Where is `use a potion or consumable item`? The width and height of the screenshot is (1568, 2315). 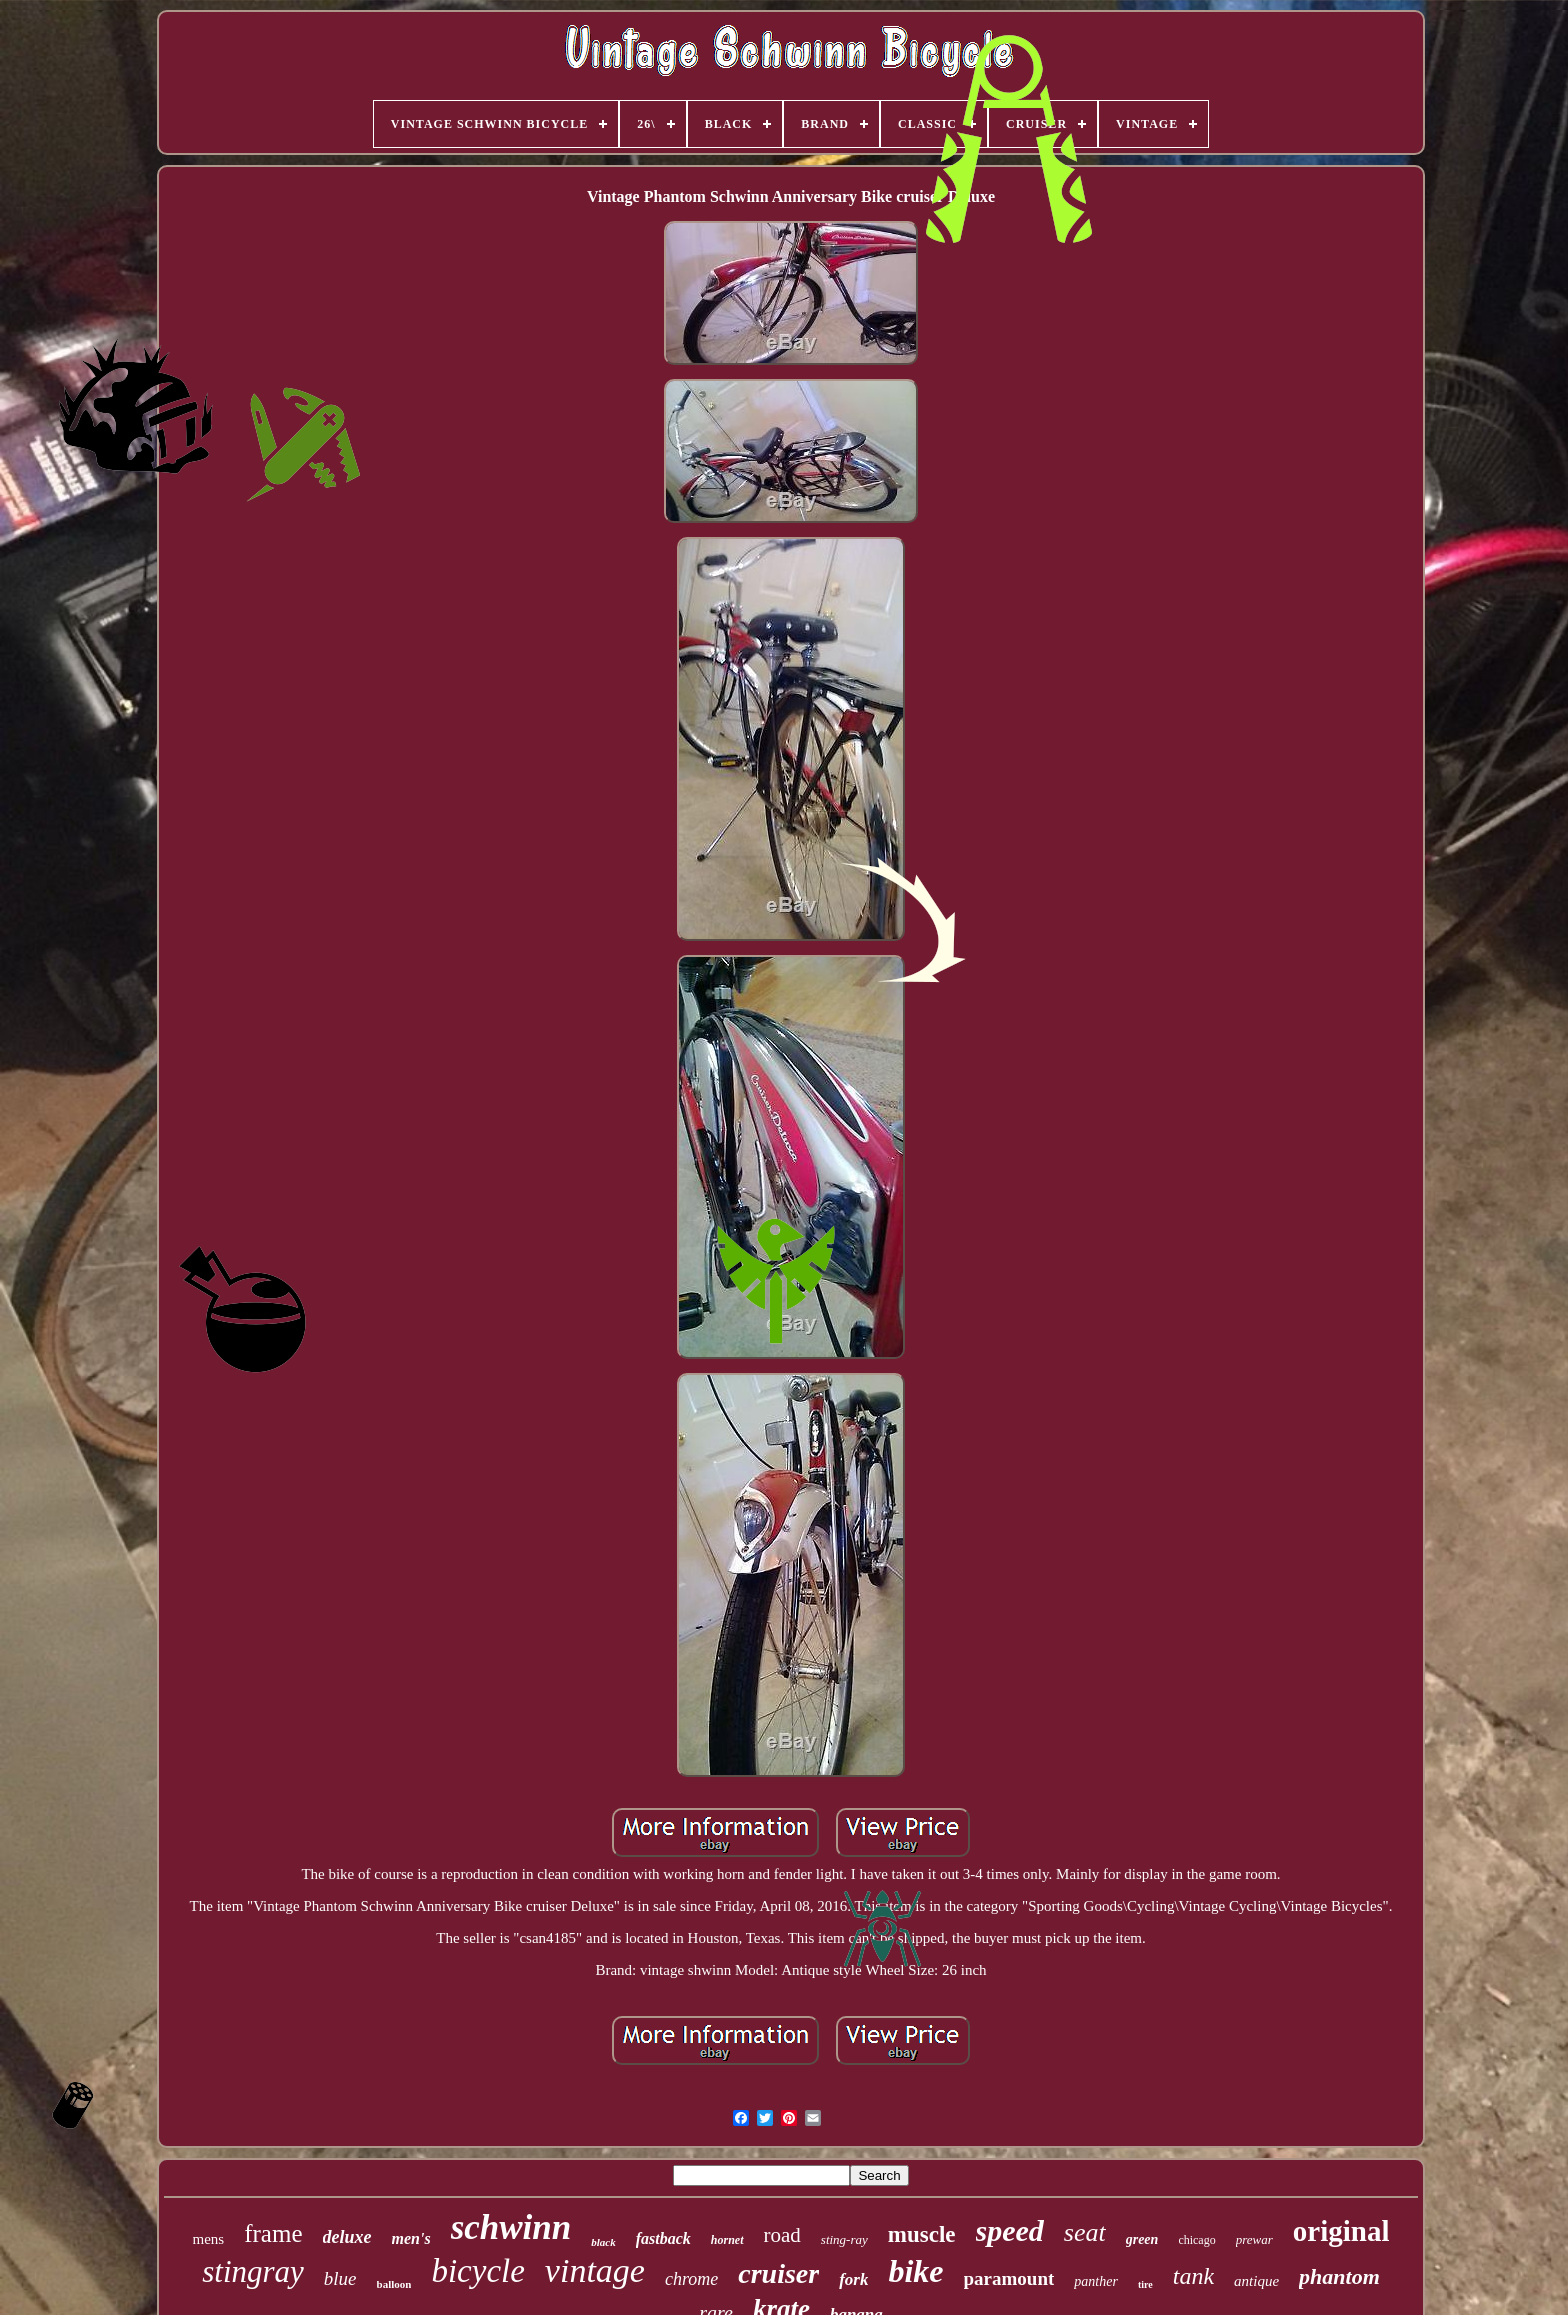 use a potion or consumable item is located at coordinates (243, 1309).